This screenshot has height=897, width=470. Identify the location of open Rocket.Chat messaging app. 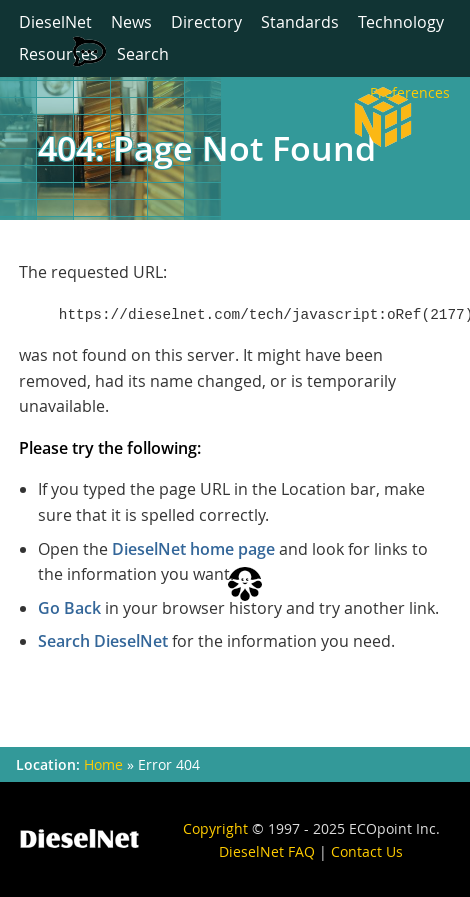
(89, 51).